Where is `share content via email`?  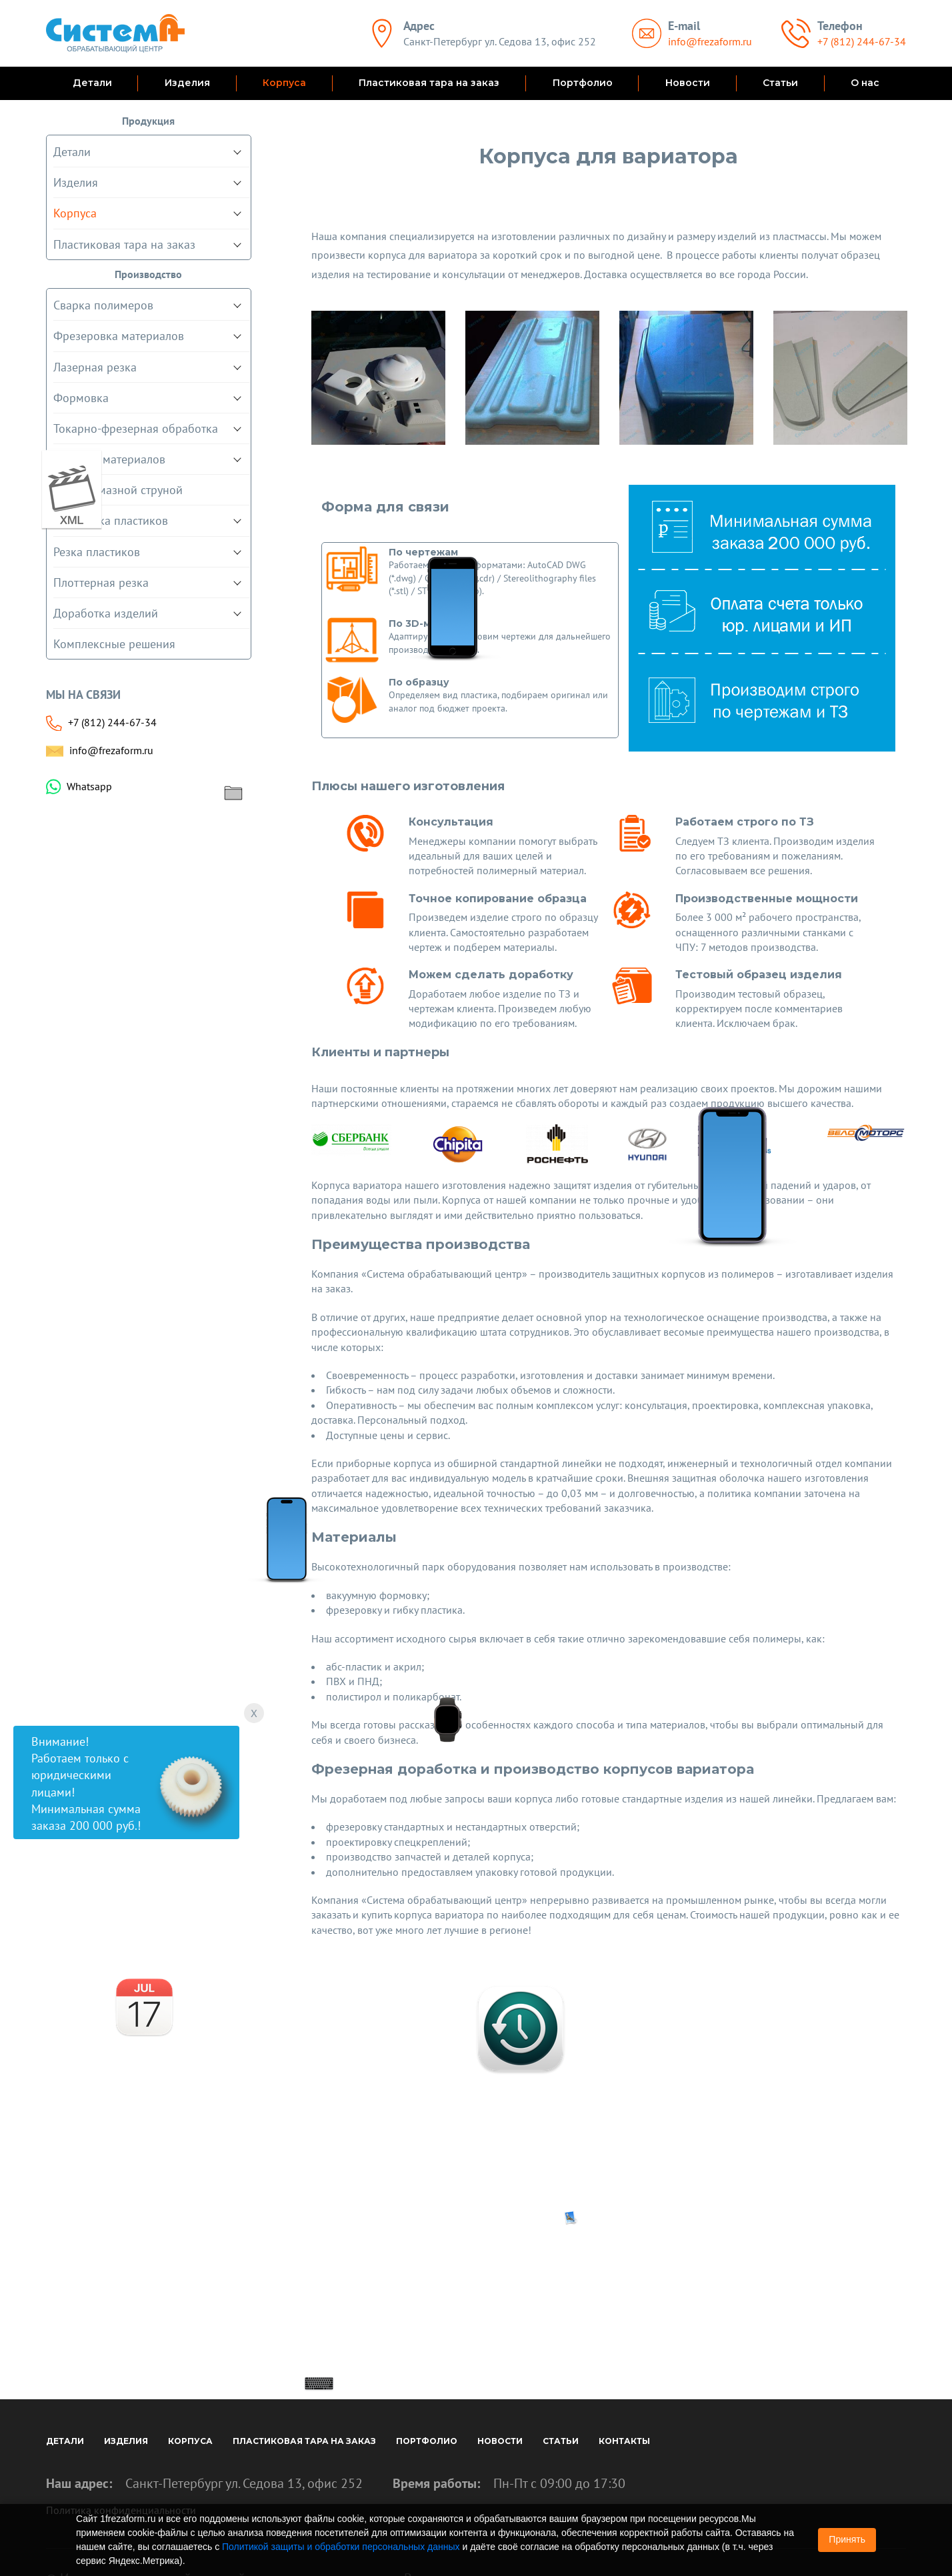 share content via email is located at coordinates (570, 2217).